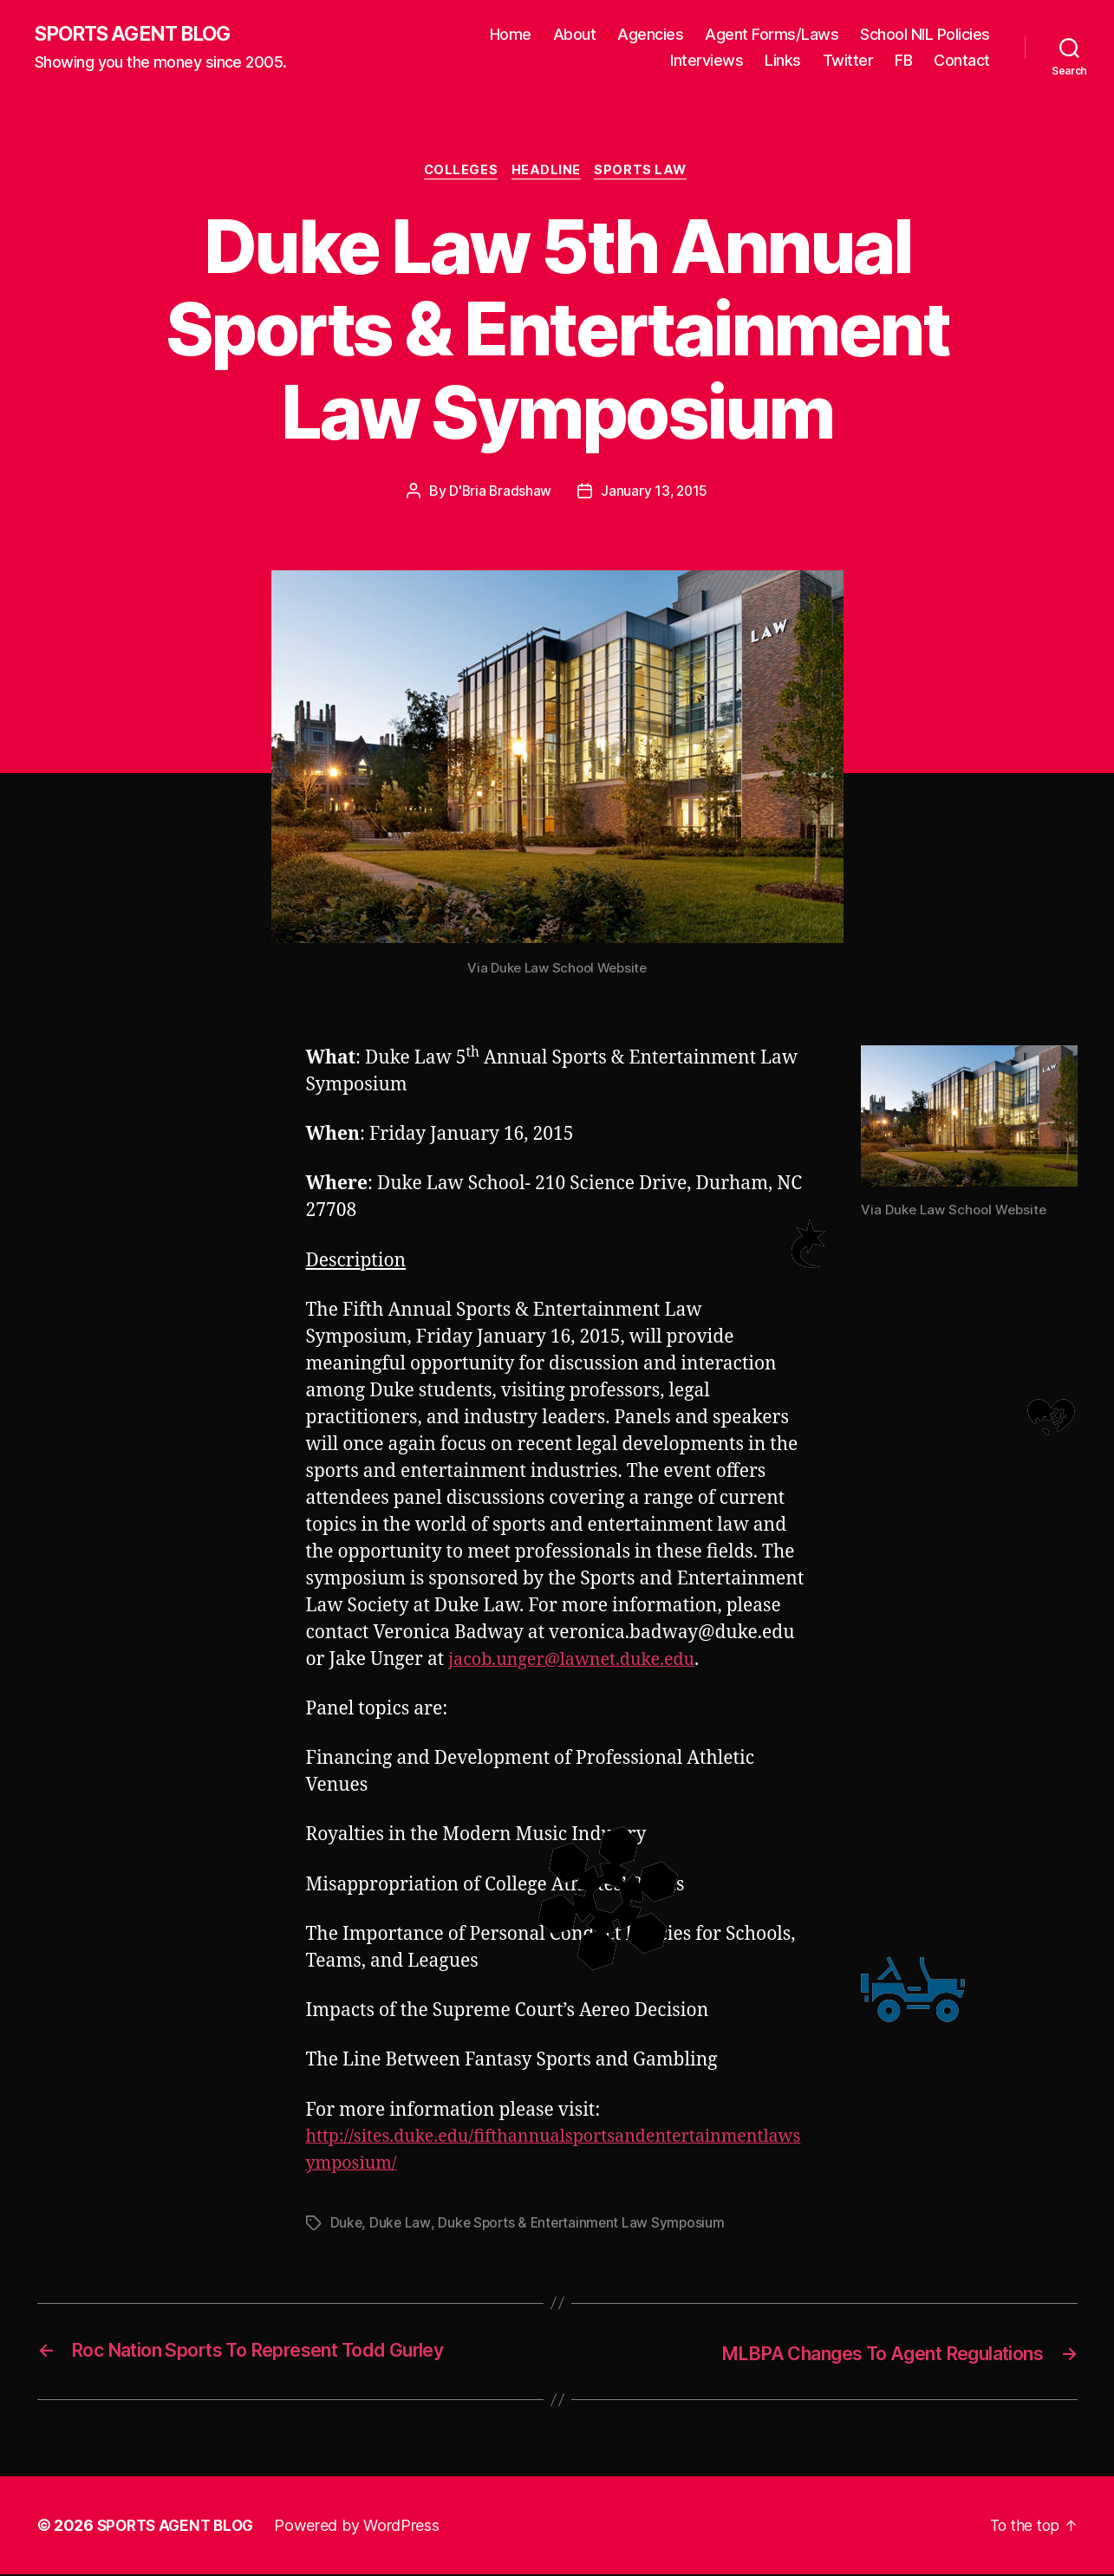  What do you see at coordinates (808, 1243) in the screenshot?
I see `perform a riposte or counter-attack move` at bounding box center [808, 1243].